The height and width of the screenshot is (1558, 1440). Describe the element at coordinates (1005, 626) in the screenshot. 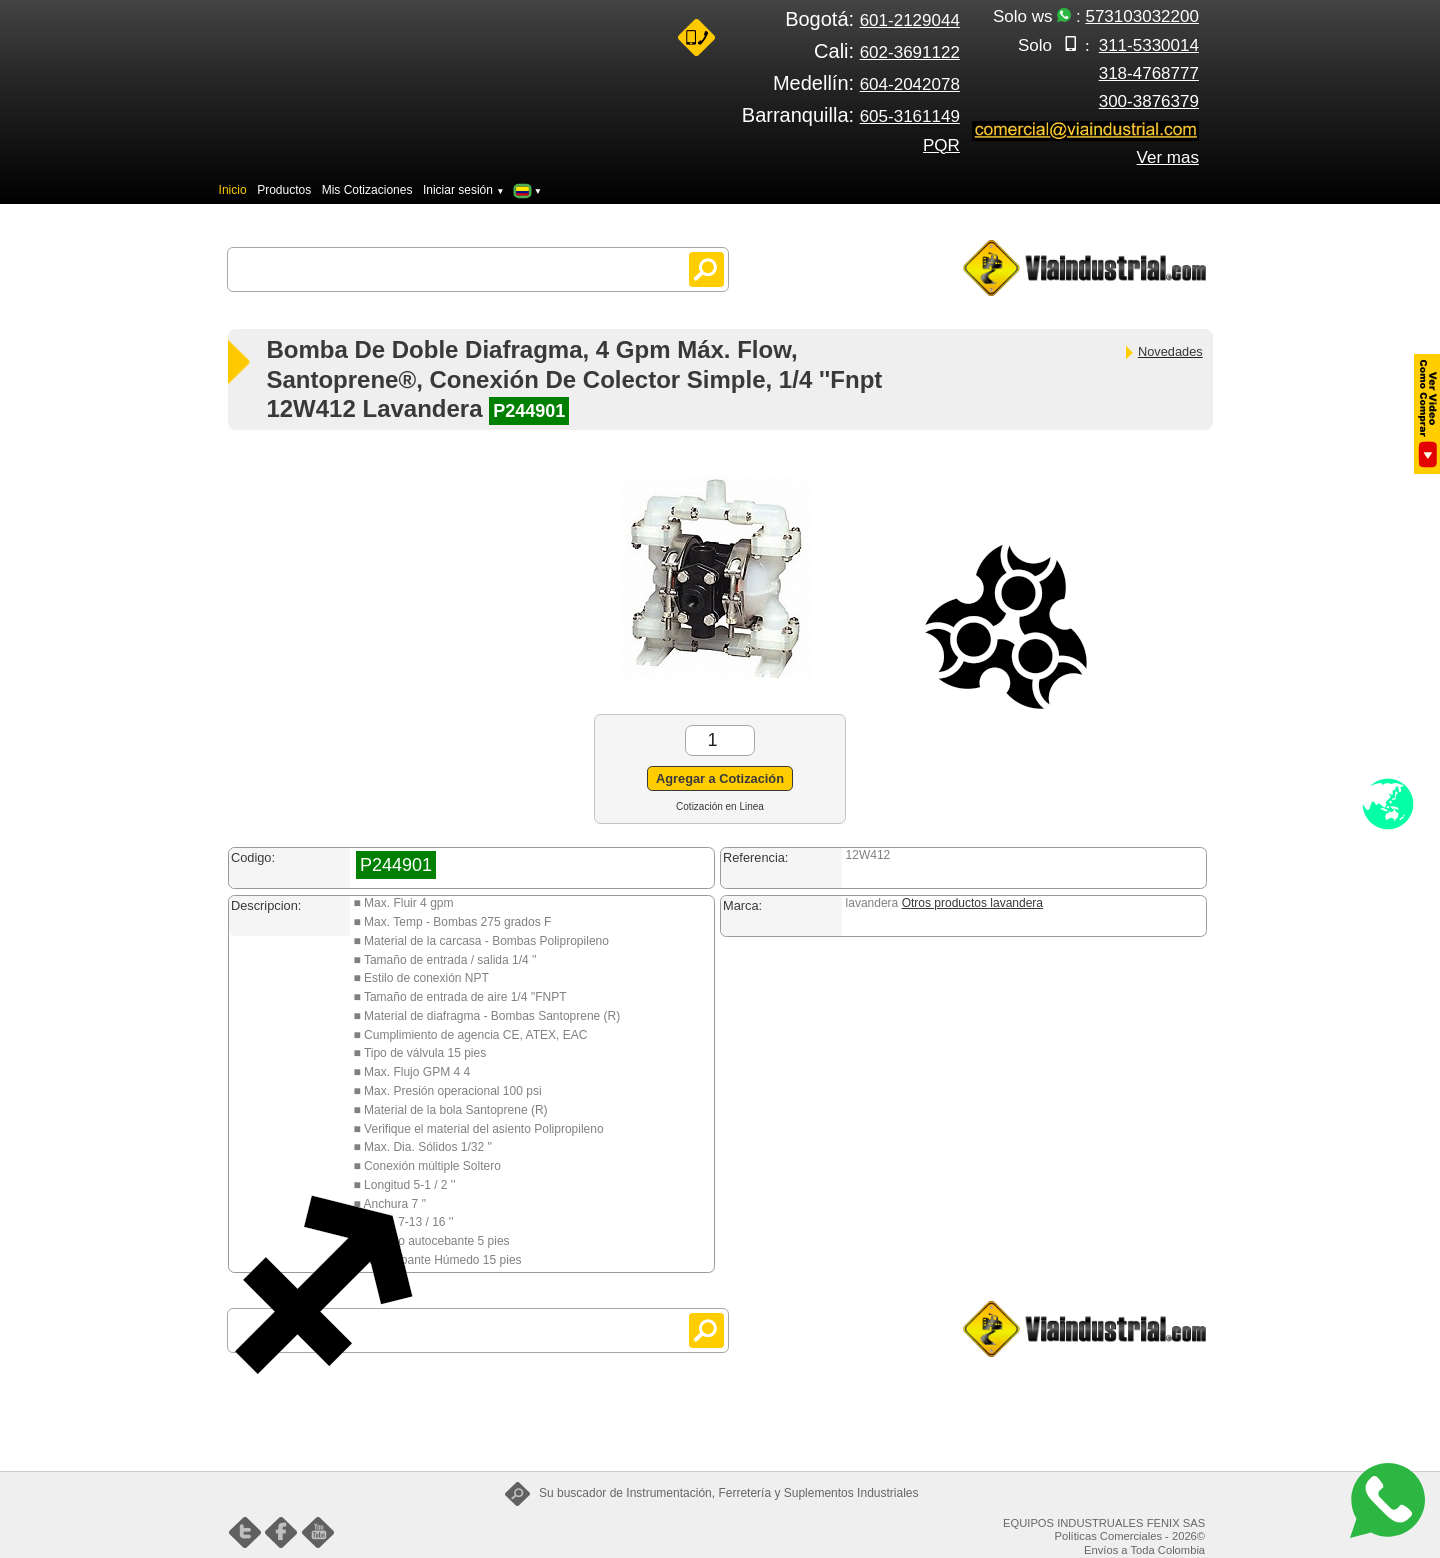

I see `a throwing star or shuriken weapon in a game inventory` at that location.